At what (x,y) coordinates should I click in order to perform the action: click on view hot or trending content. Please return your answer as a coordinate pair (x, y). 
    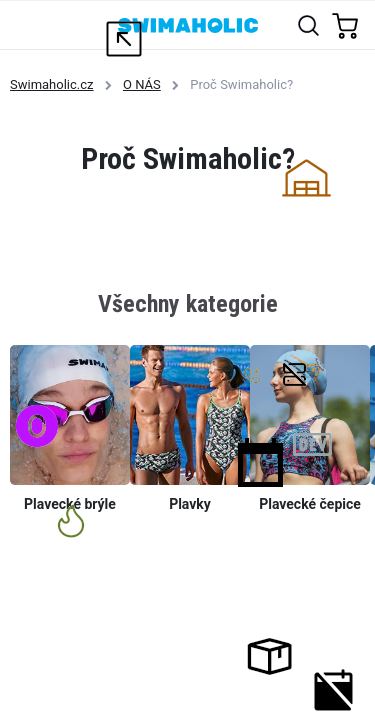
    Looking at the image, I should click on (71, 521).